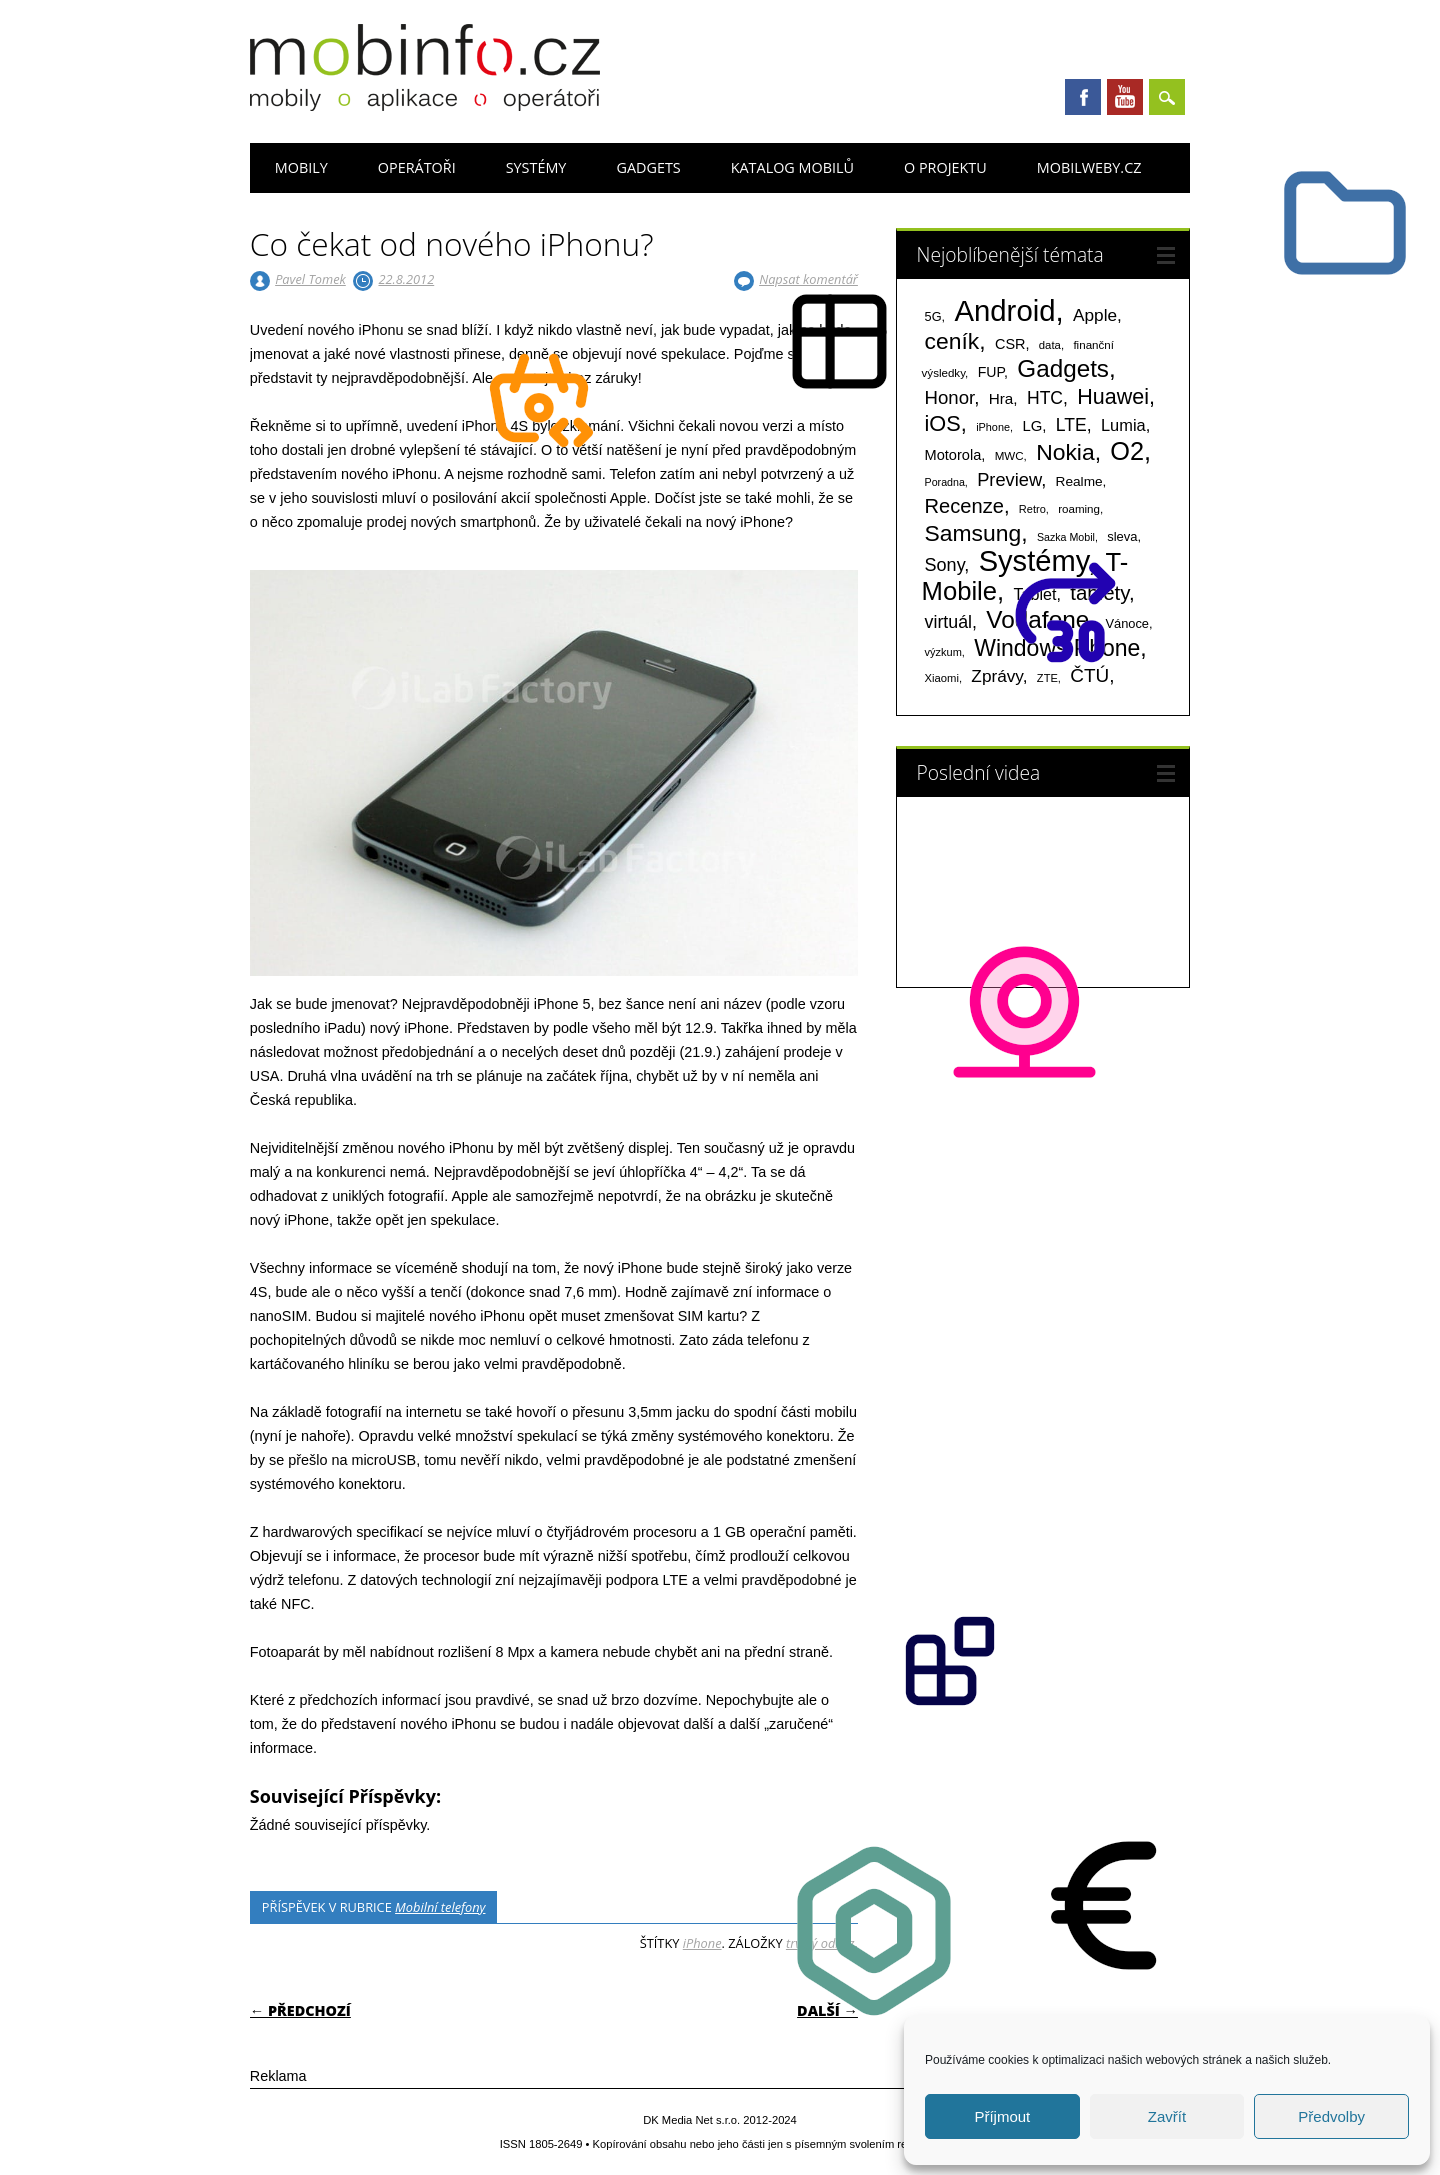 The height and width of the screenshot is (2175, 1440). I want to click on indicates euro currency or price, so click(1110, 1905).